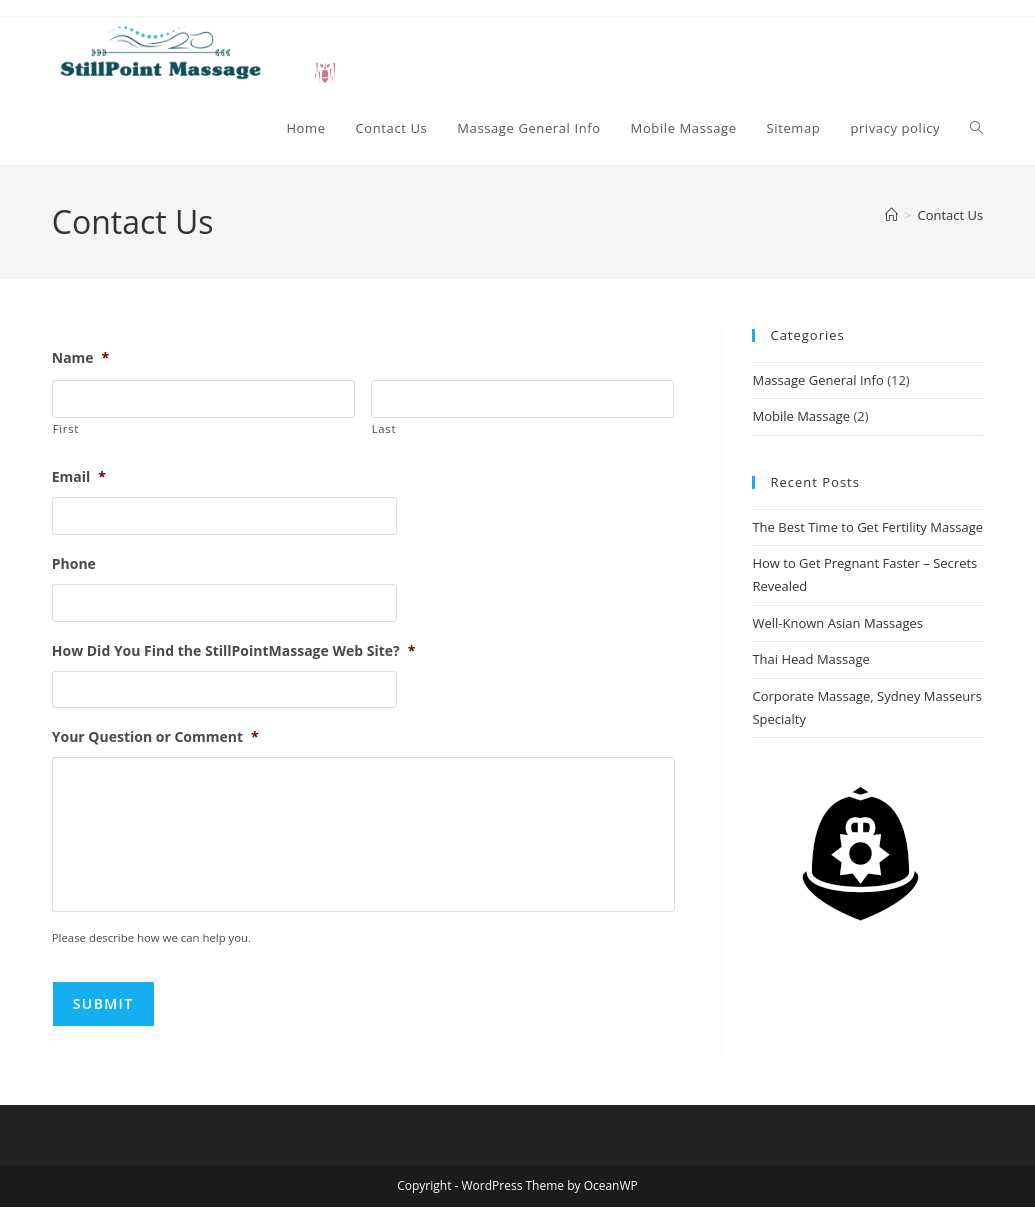 Image resolution: width=1035 pixels, height=1218 pixels. I want to click on indicates an incoming attack or bombing event in gameplay, so click(325, 73).